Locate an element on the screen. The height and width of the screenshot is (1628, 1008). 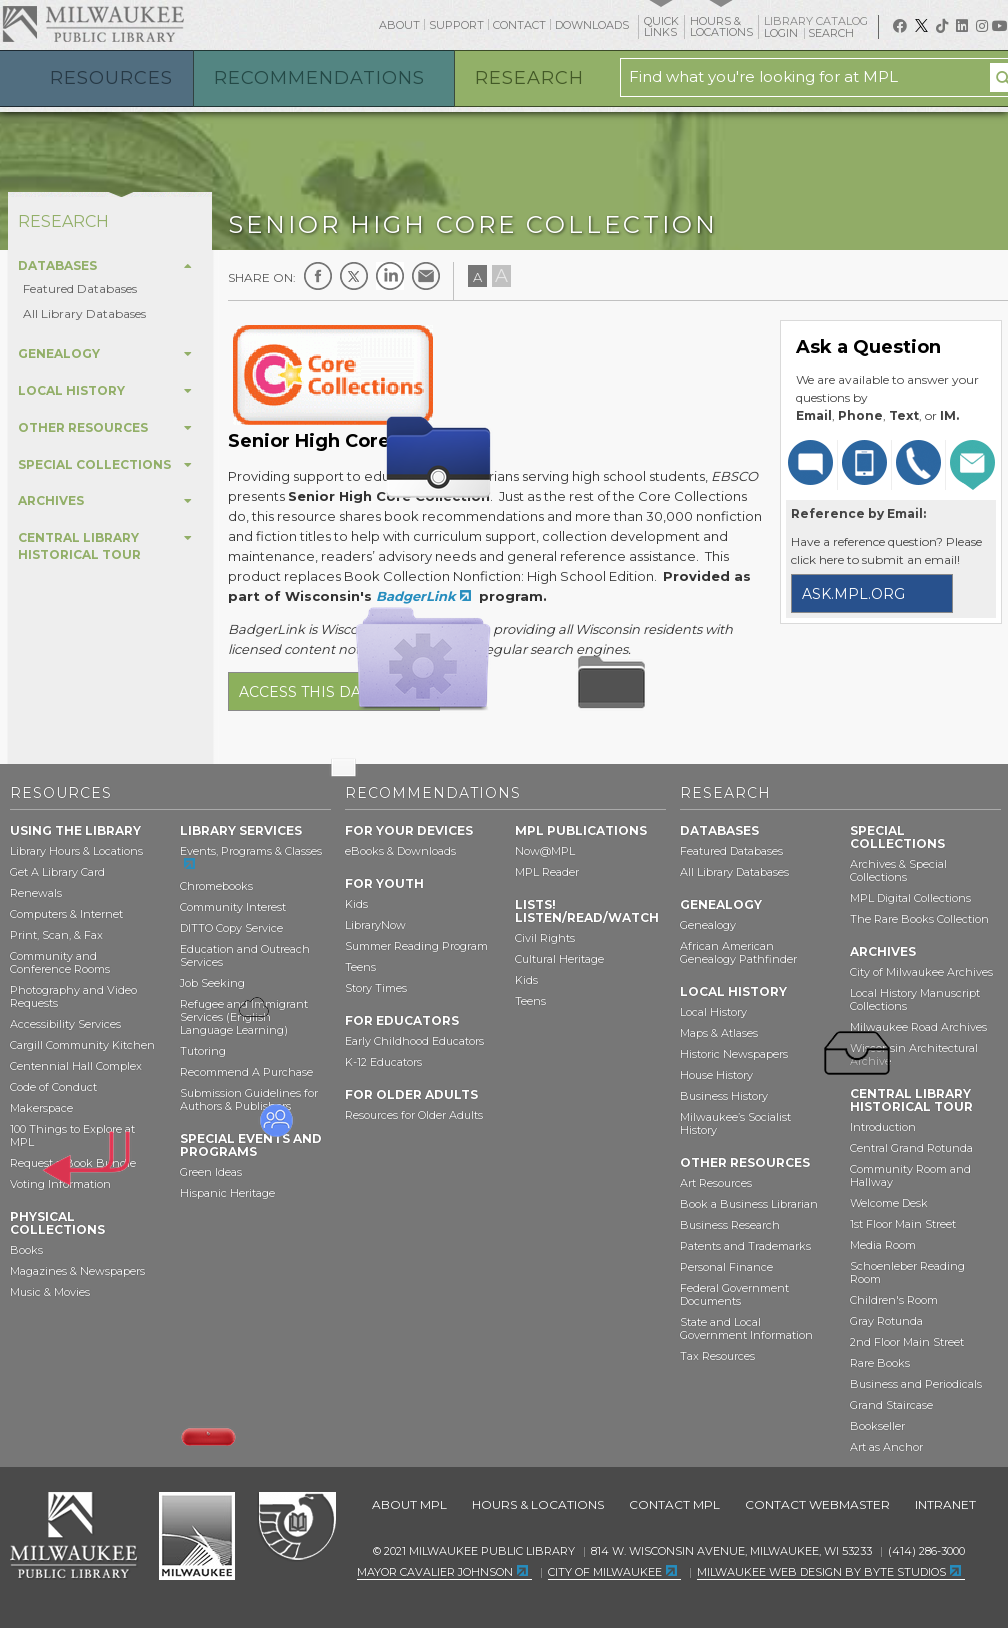
folder containing pokémon game files or saves is located at coordinates (438, 460).